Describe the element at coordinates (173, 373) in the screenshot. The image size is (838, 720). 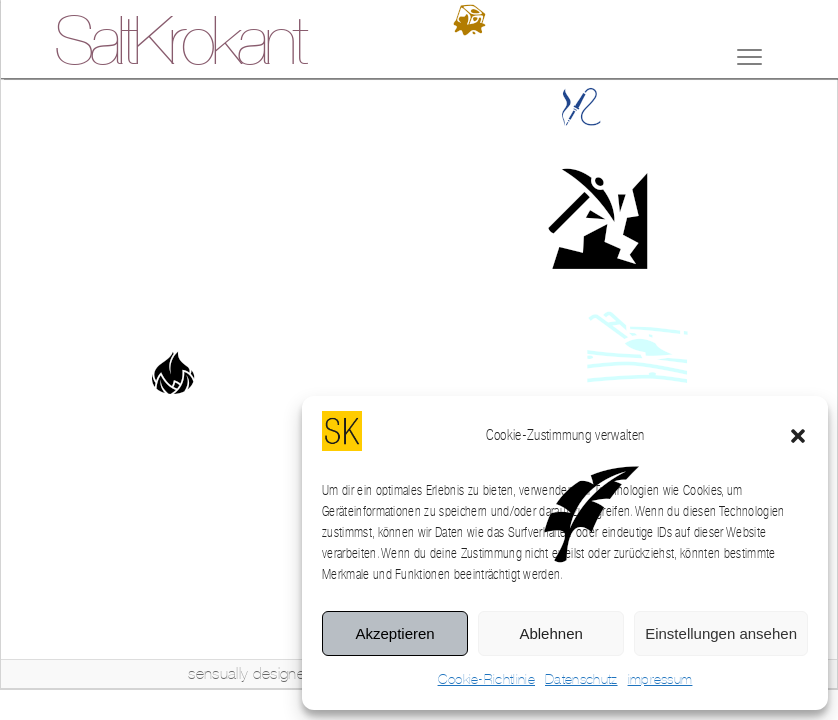
I see `indicates a hot or trending item` at that location.